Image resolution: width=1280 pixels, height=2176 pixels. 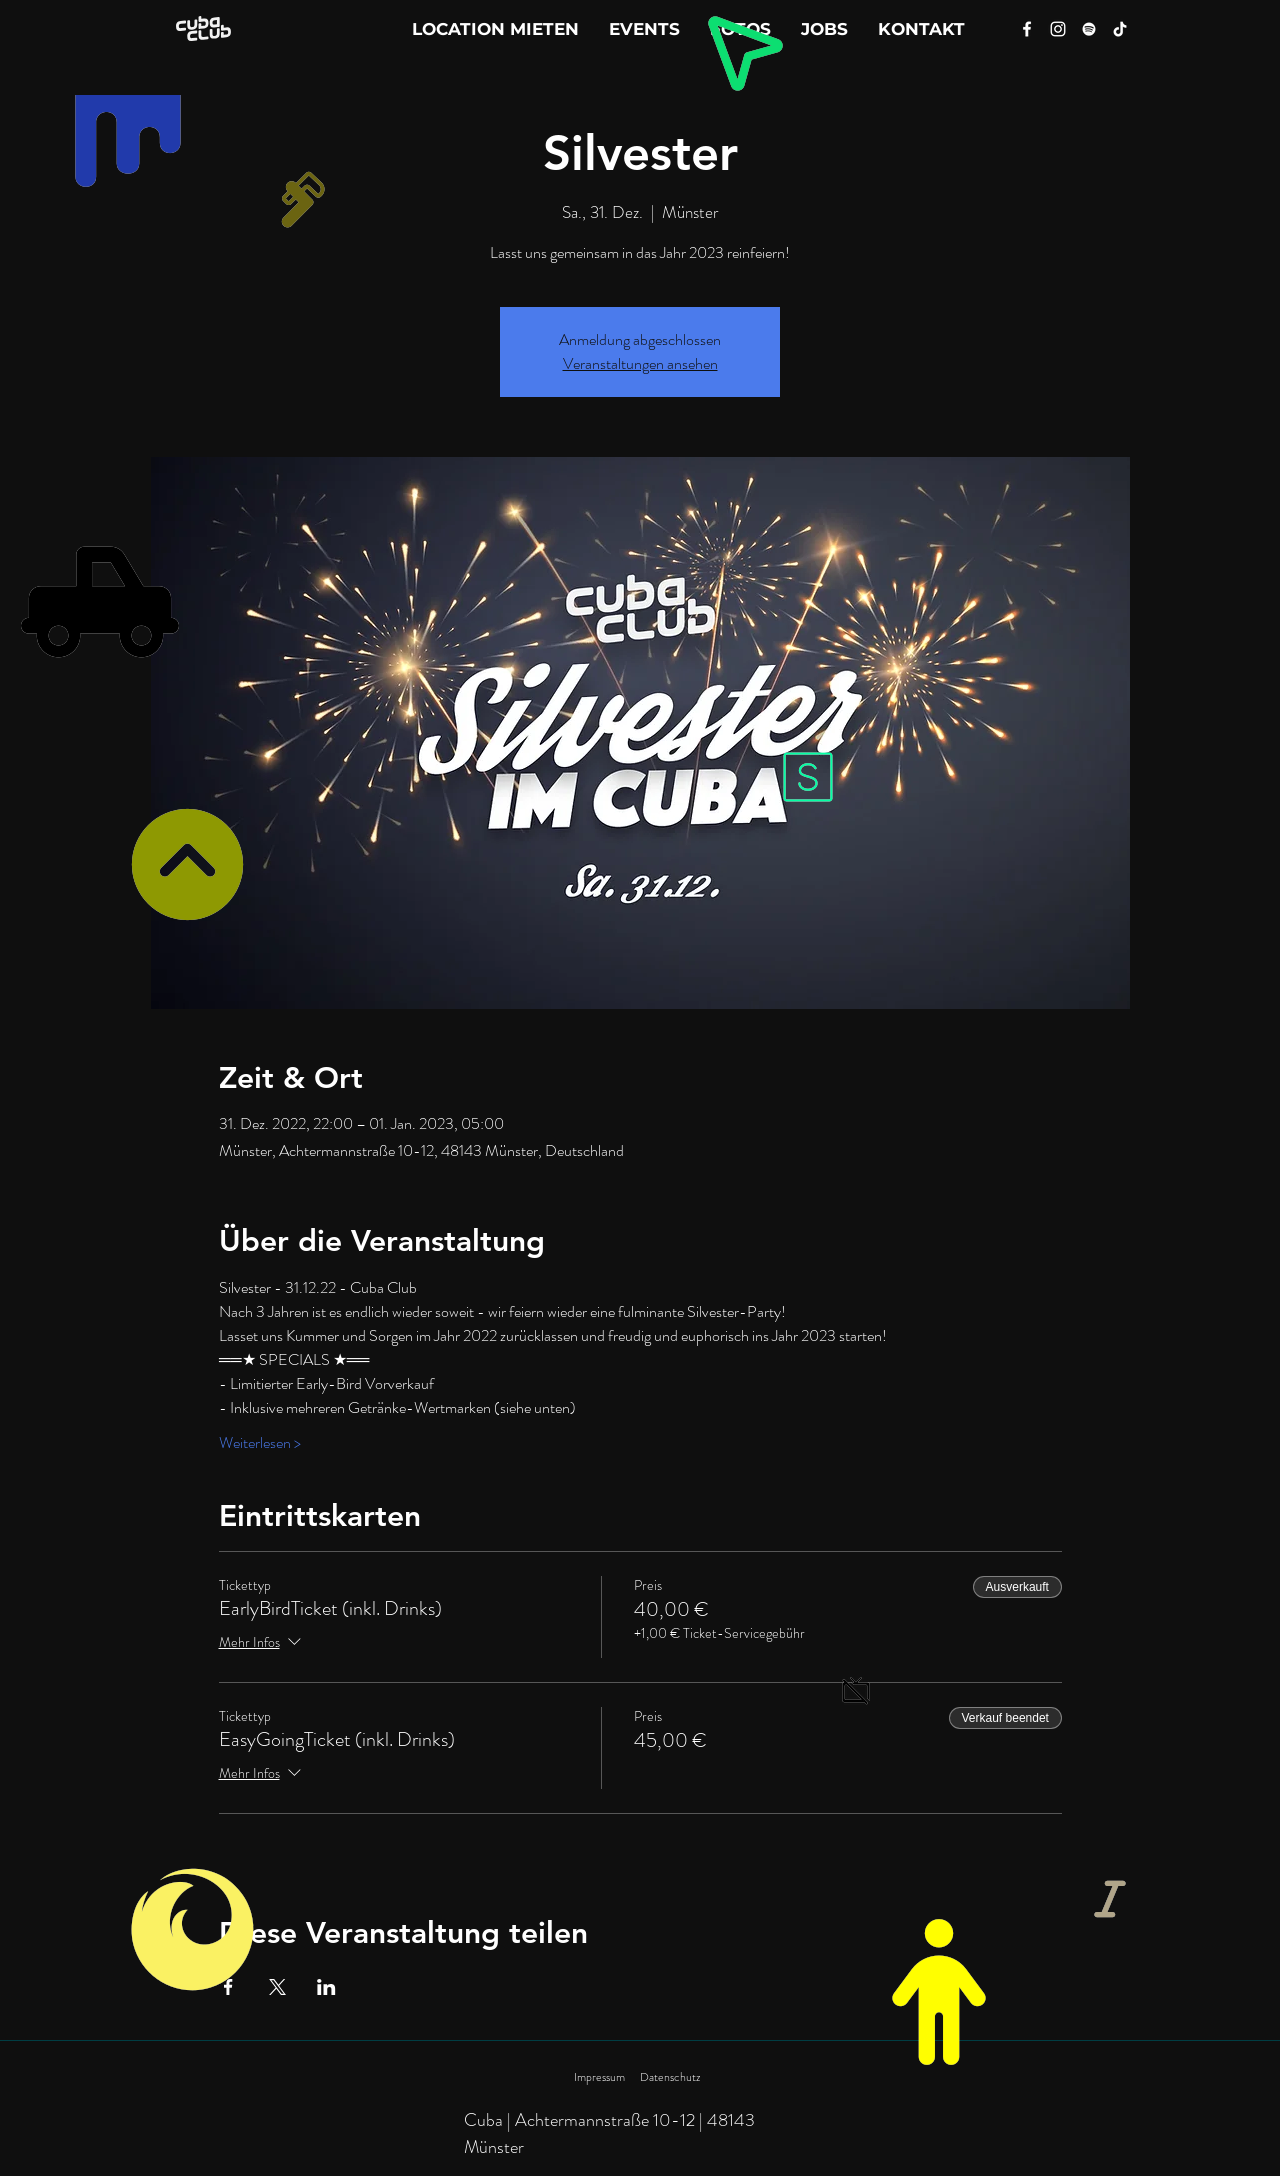 What do you see at coordinates (128, 140) in the screenshot?
I see `Mix social bookmarking platform logo` at bounding box center [128, 140].